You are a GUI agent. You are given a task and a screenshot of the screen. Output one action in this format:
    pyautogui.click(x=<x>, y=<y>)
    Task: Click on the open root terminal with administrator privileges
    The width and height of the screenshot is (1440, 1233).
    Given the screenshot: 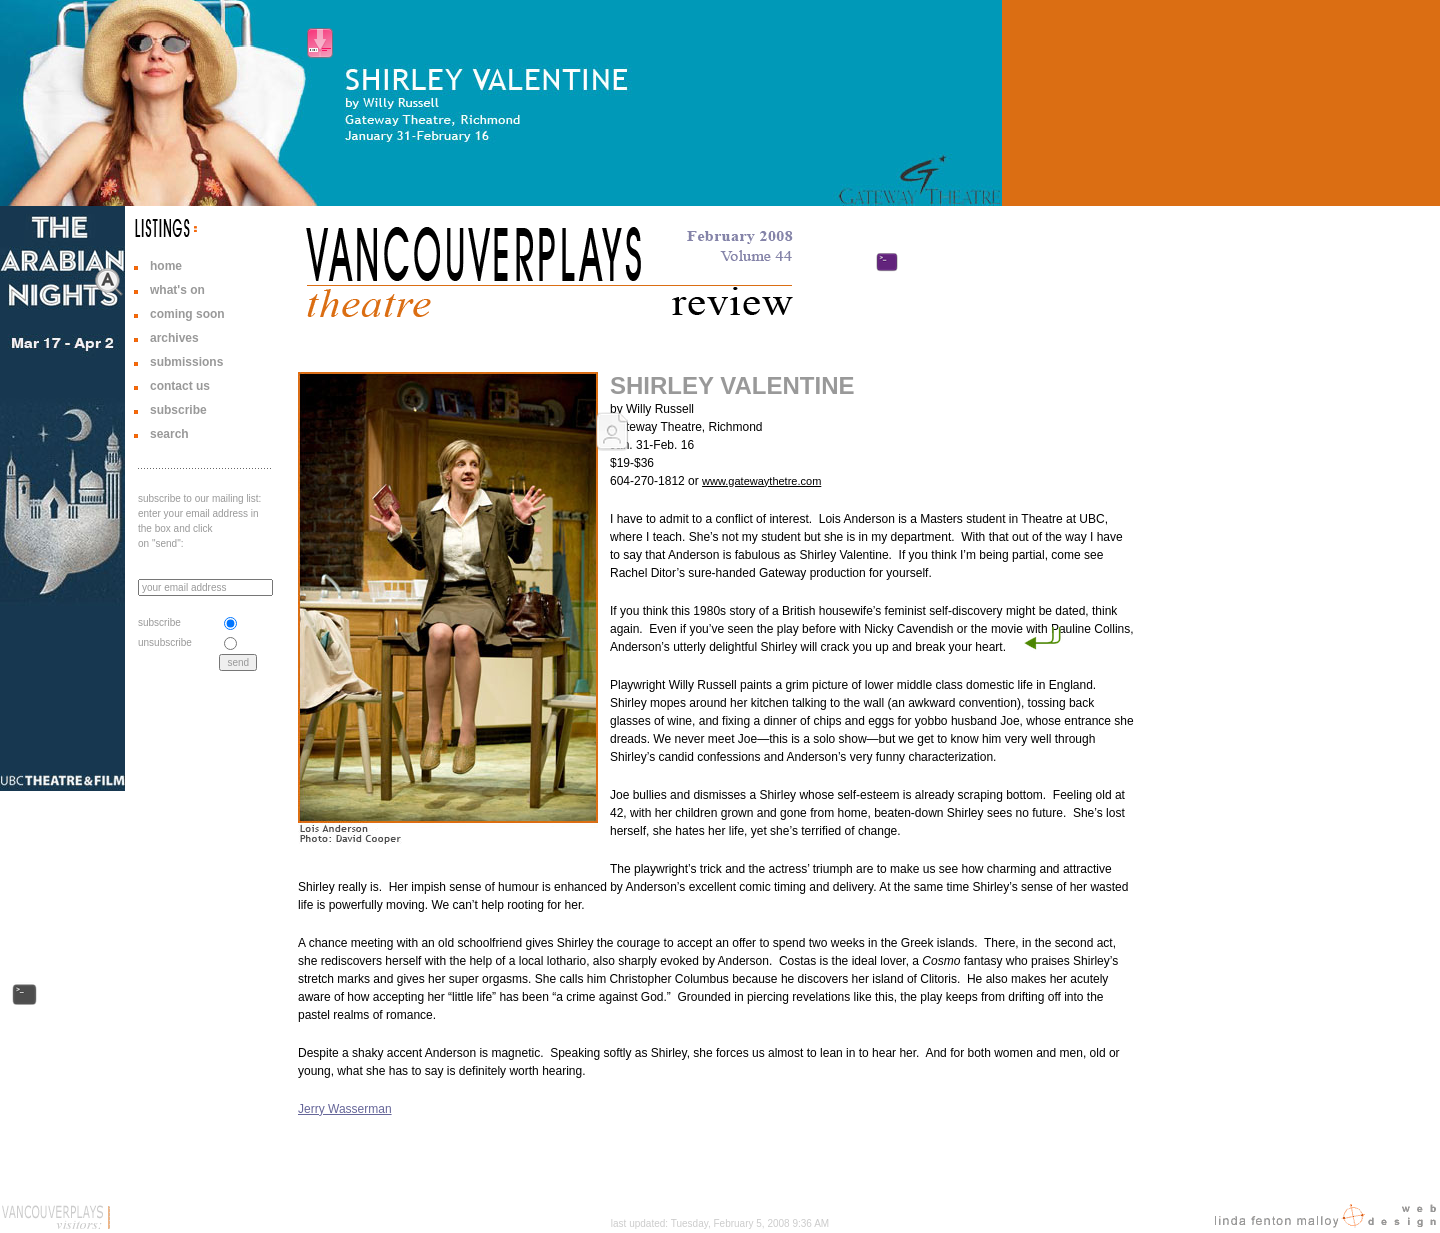 What is the action you would take?
    pyautogui.click(x=887, y=262)
    